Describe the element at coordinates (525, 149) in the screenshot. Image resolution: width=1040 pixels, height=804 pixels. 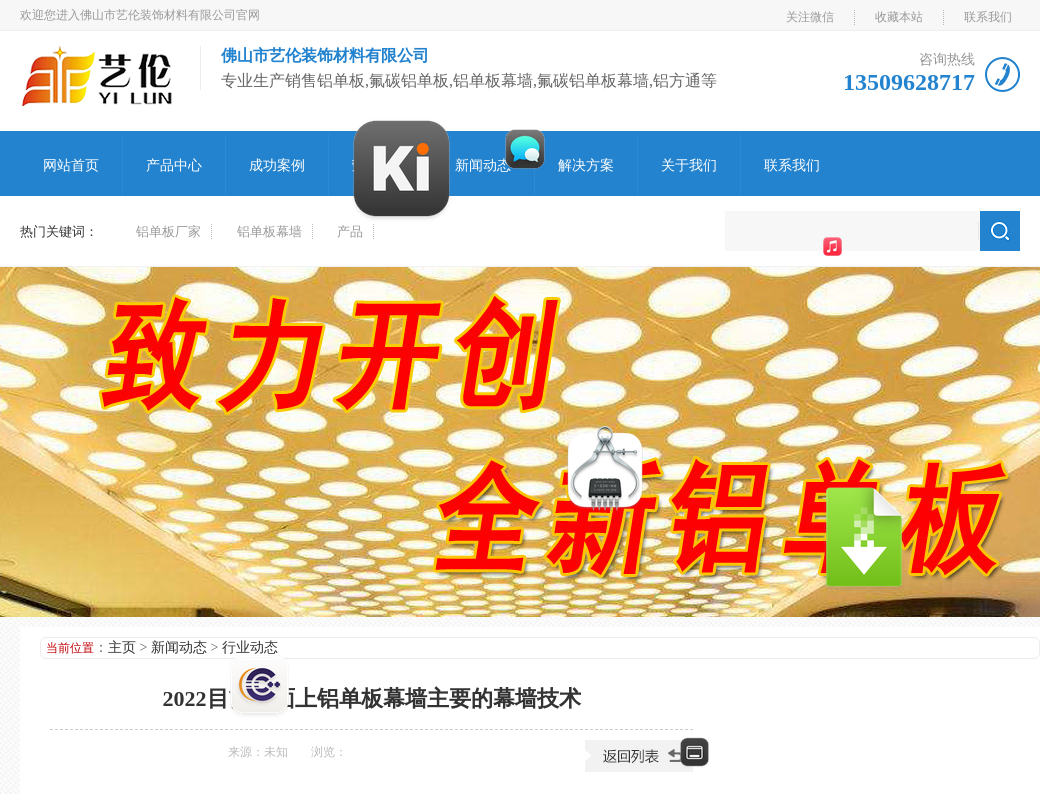
I see `open fractal messaging app` at that location.